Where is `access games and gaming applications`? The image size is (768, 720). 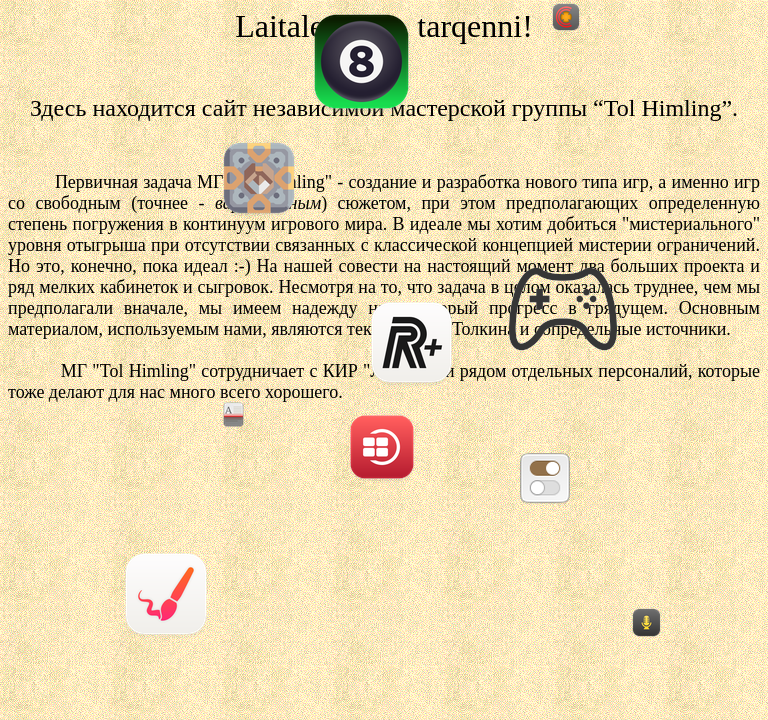 access games and gaming applications is located at coordinates (563, 309).